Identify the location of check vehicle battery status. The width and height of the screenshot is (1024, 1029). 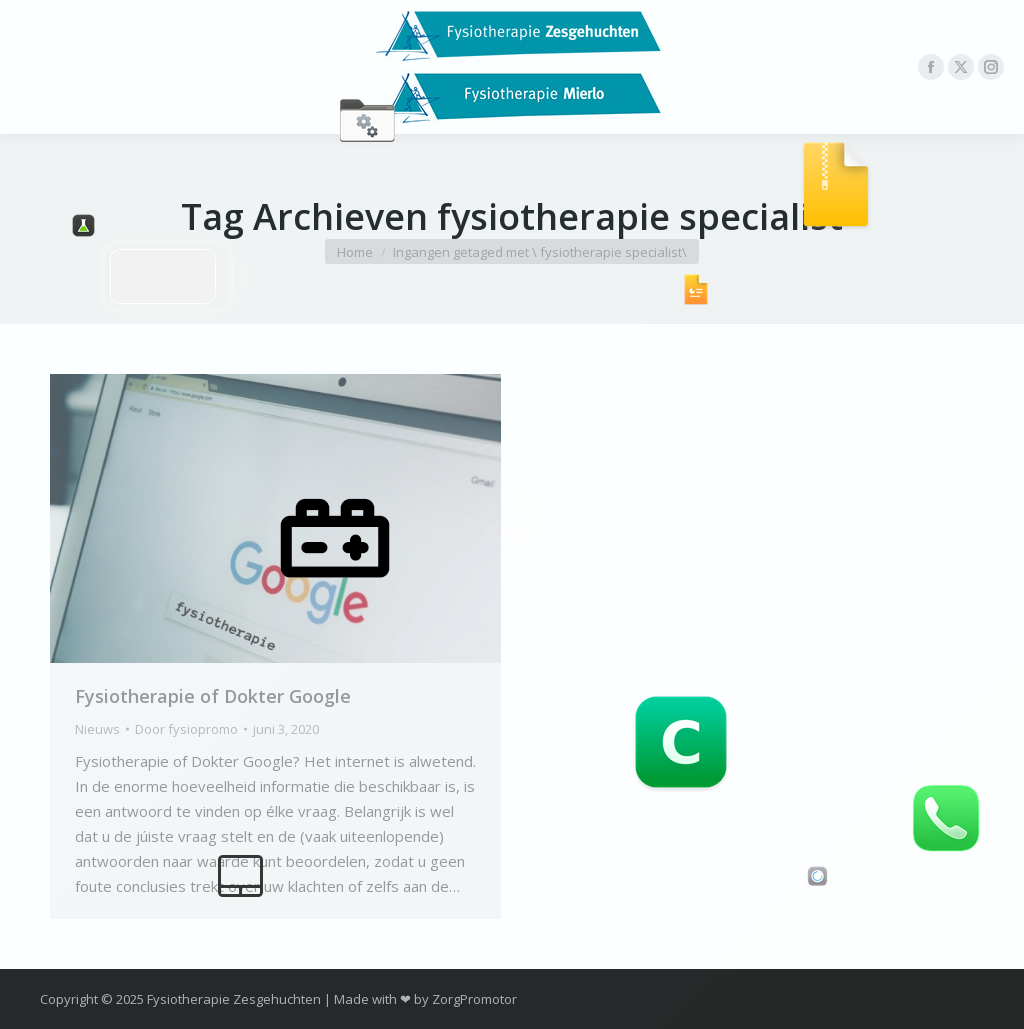
(335, 542).